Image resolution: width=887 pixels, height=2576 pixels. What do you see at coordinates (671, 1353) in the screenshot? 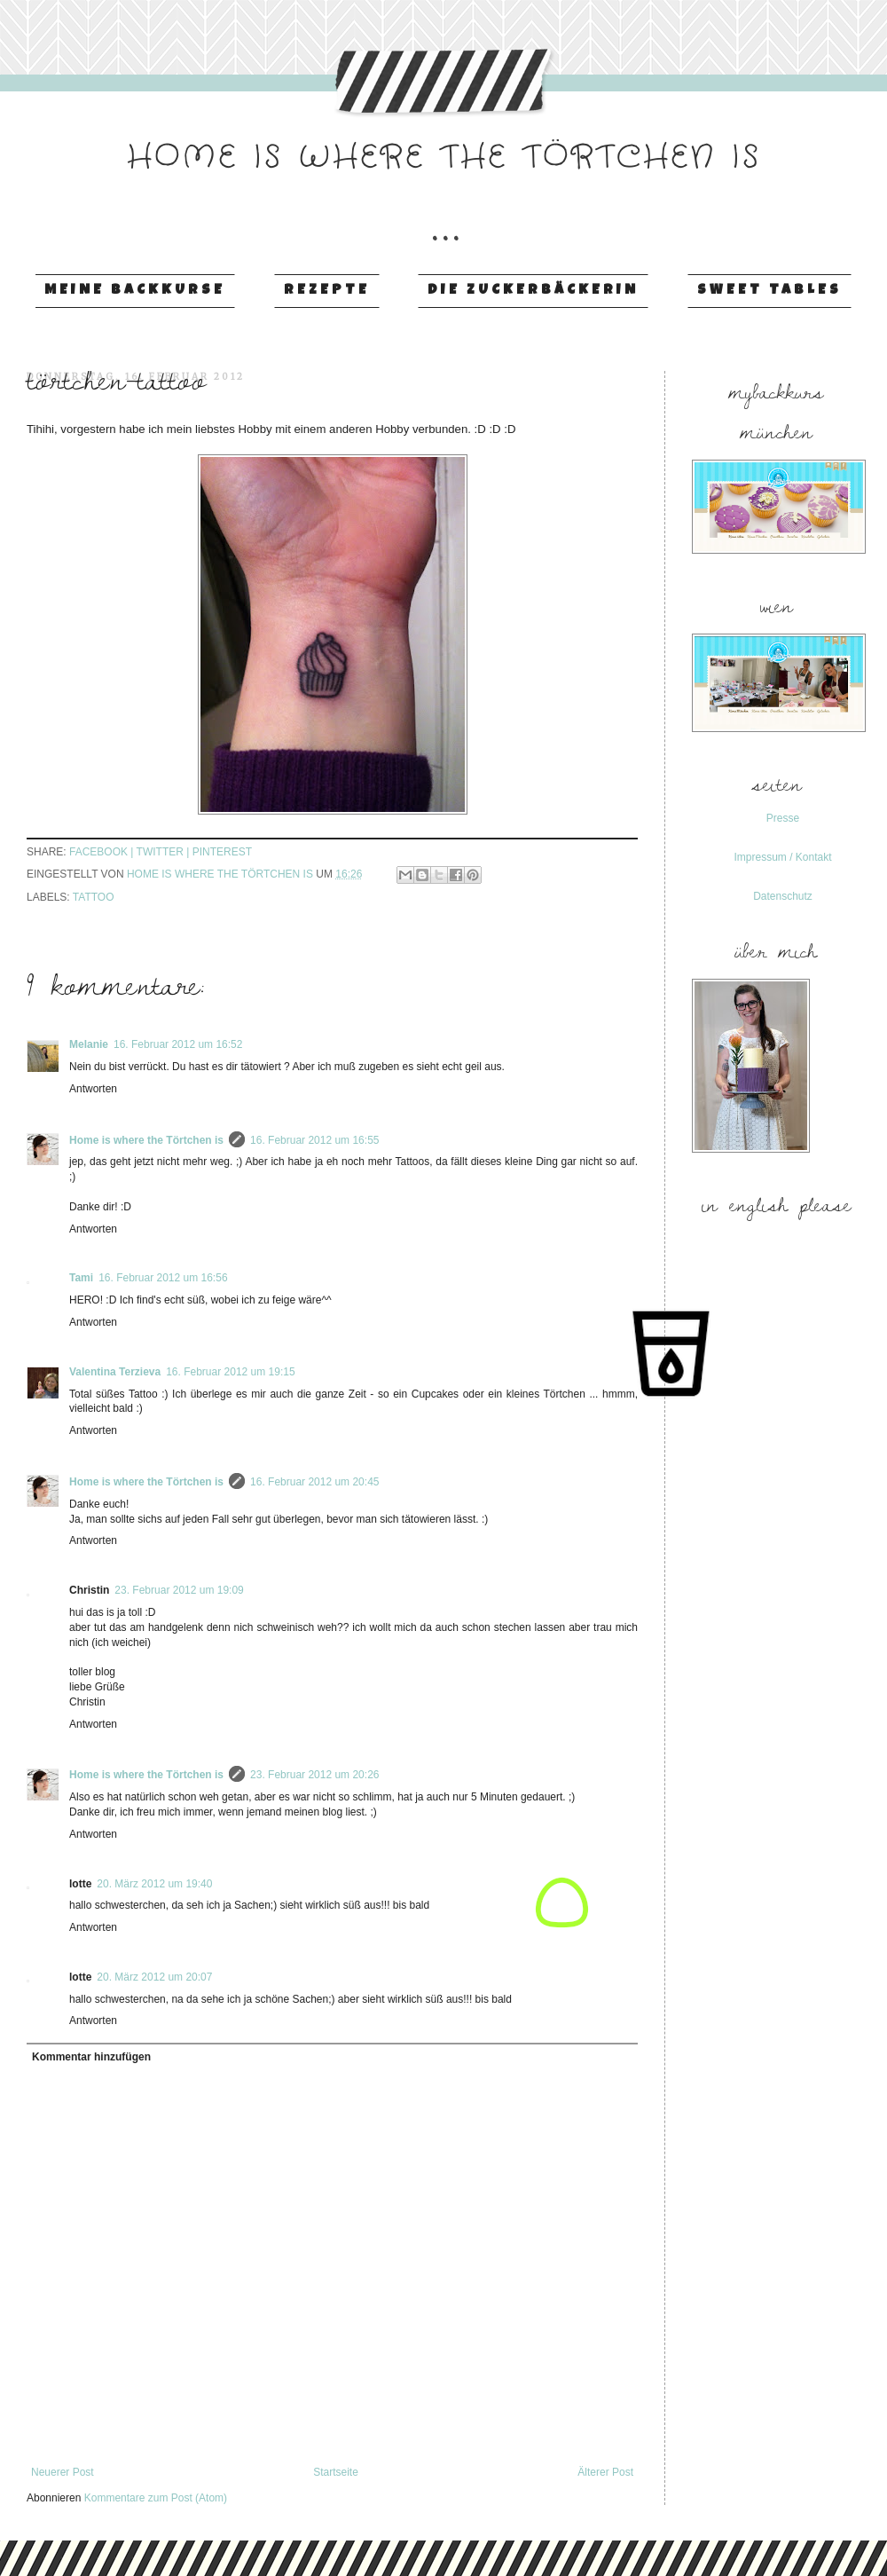
I see `find nearby drink or beverage locations` at bounding box center [671, 1353].